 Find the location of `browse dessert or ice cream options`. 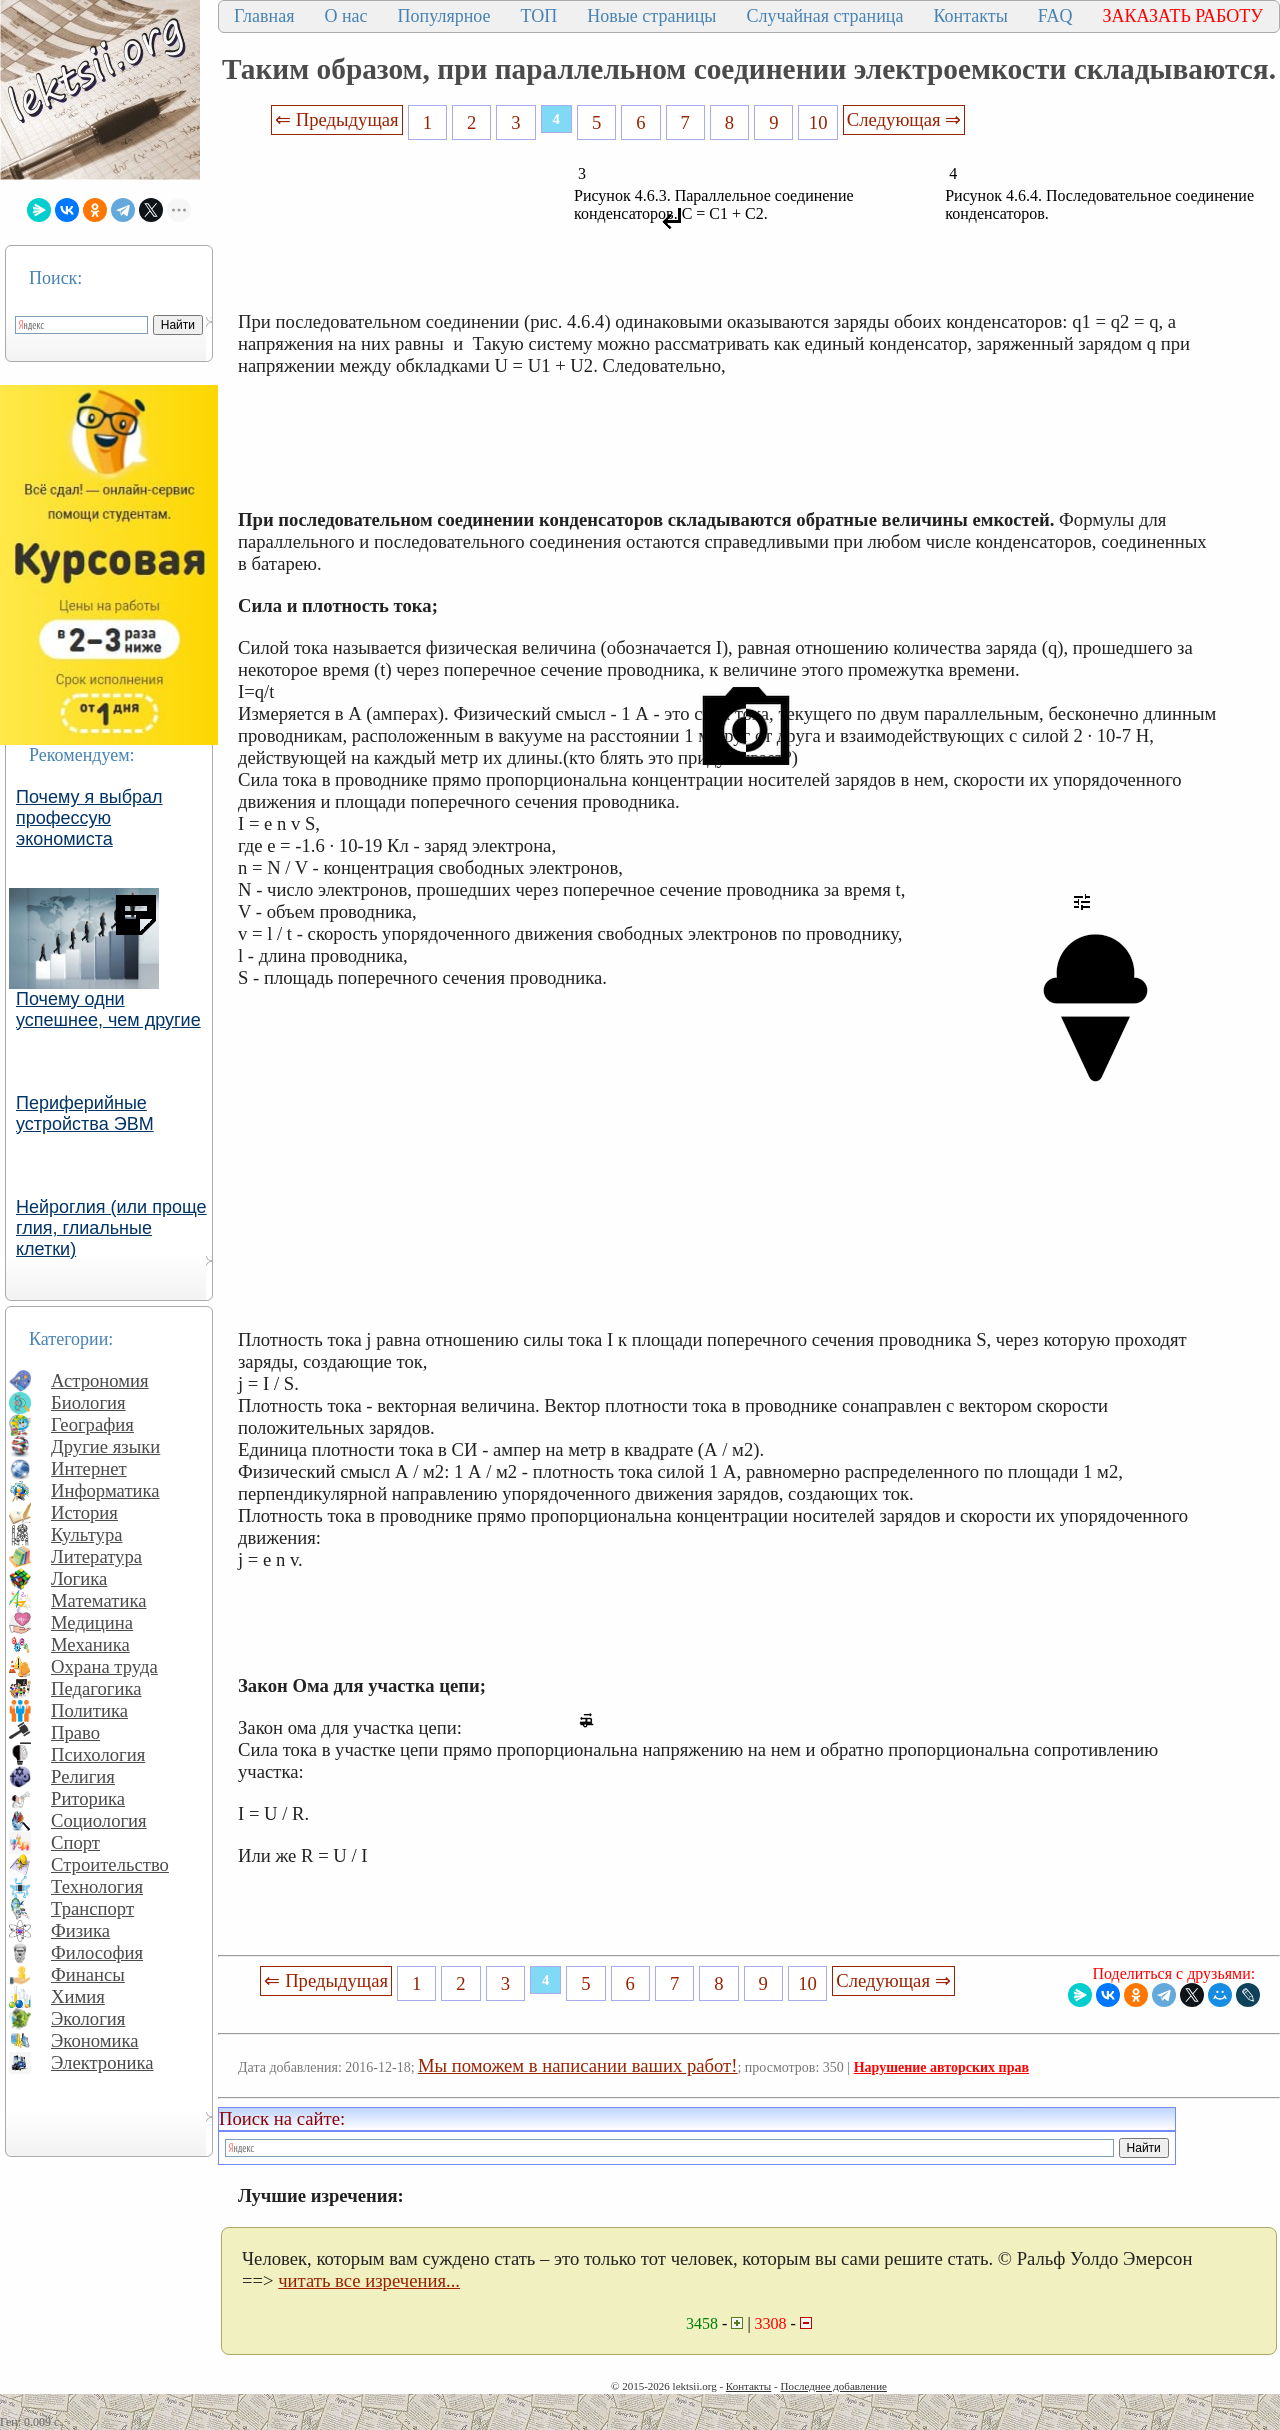

browse dessert or ice cream options is located at coordinates (1095, 1003).